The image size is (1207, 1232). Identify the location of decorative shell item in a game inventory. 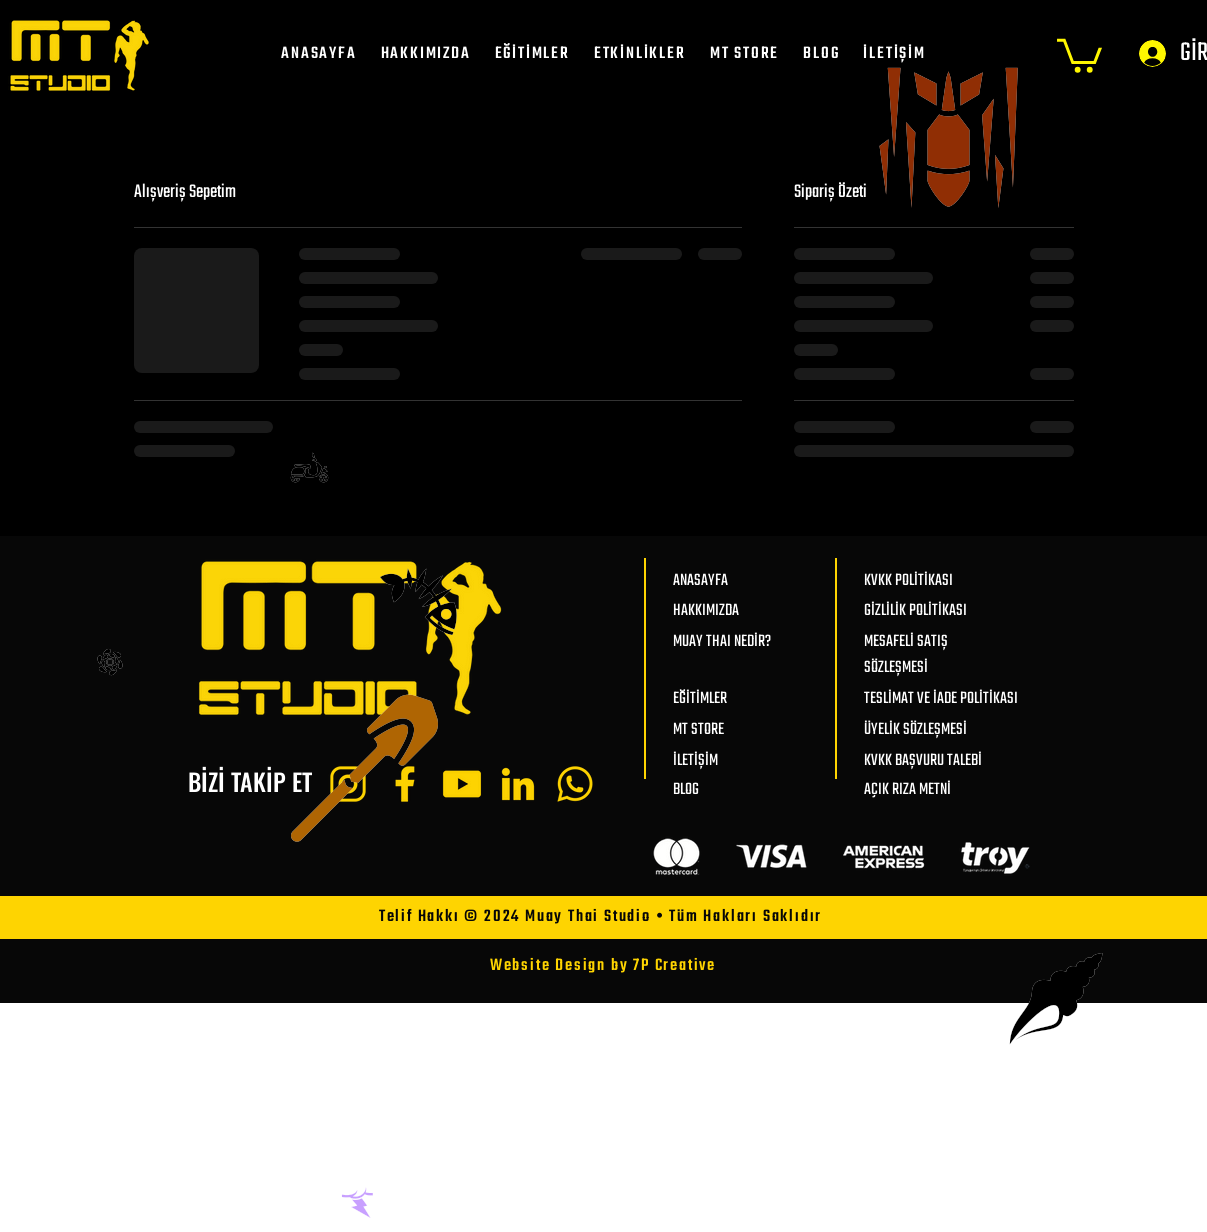
(1055, 997).